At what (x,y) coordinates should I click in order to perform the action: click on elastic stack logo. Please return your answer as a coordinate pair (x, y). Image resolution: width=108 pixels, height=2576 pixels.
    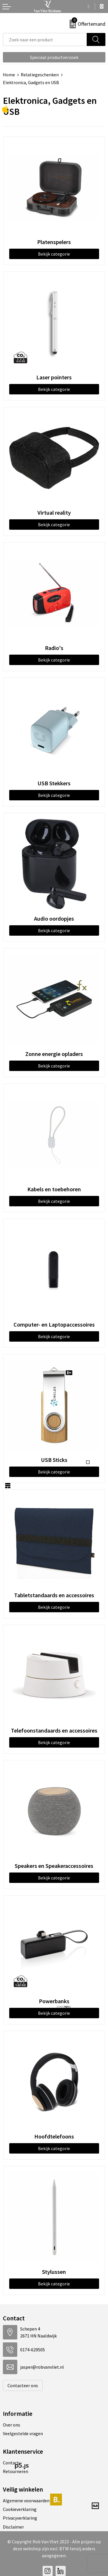
    Looking at the image, I should click on (8, 1486).